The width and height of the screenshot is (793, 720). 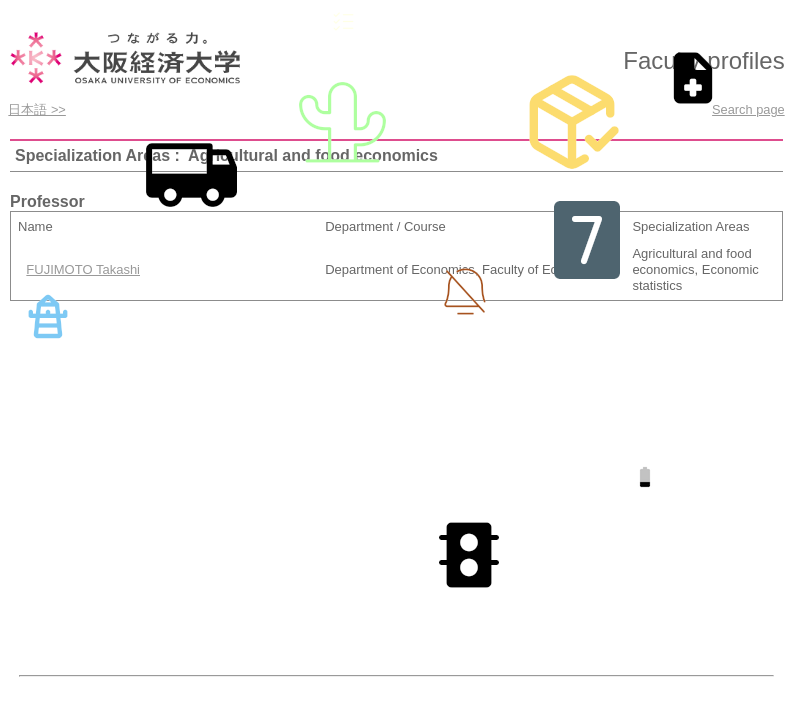 What do you see at coordinates (48, 318) in the screenshot?
I see `access website accessibility or guidance features` at bounding box center [48, 318].